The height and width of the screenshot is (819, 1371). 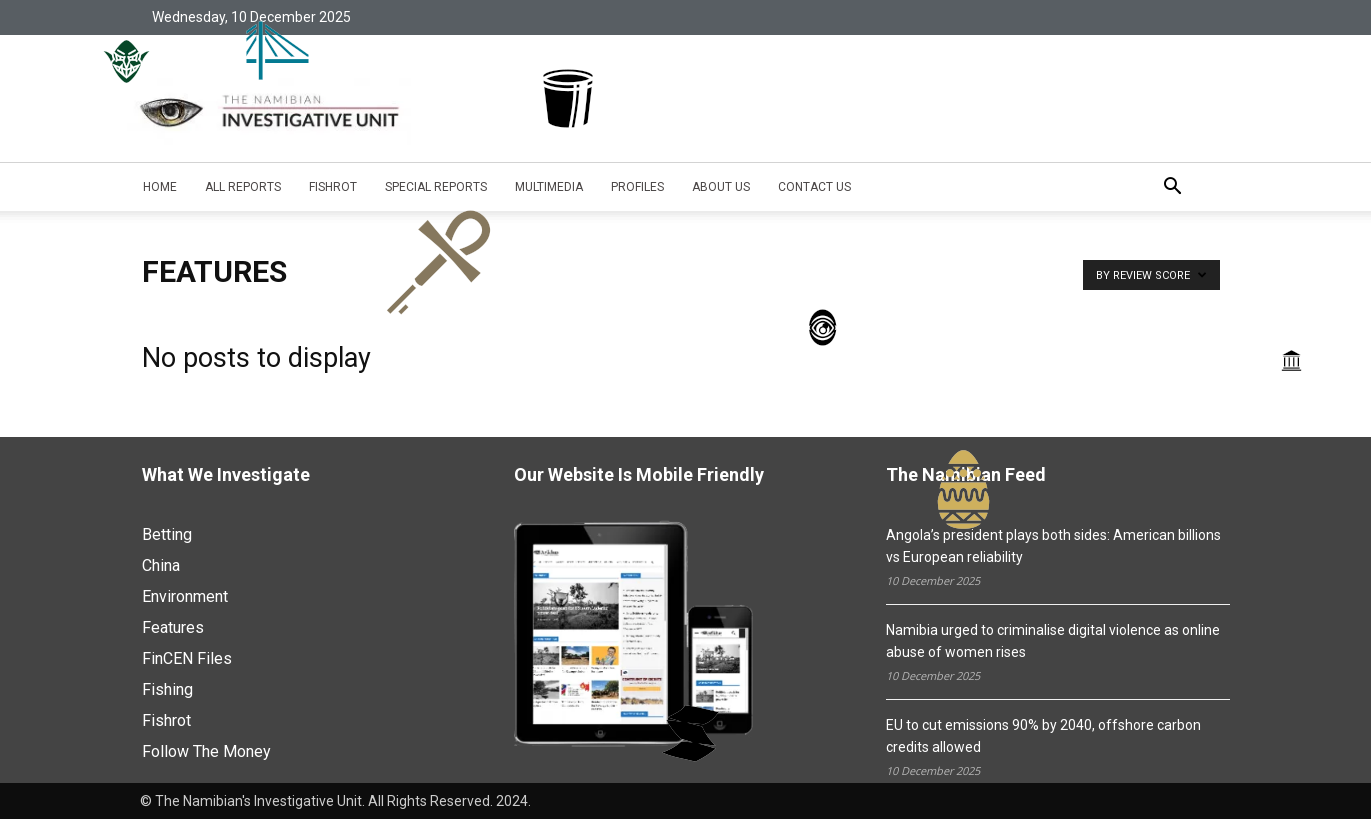 I want to click on empty trash or recycle bin, so click(x=568, y=89).